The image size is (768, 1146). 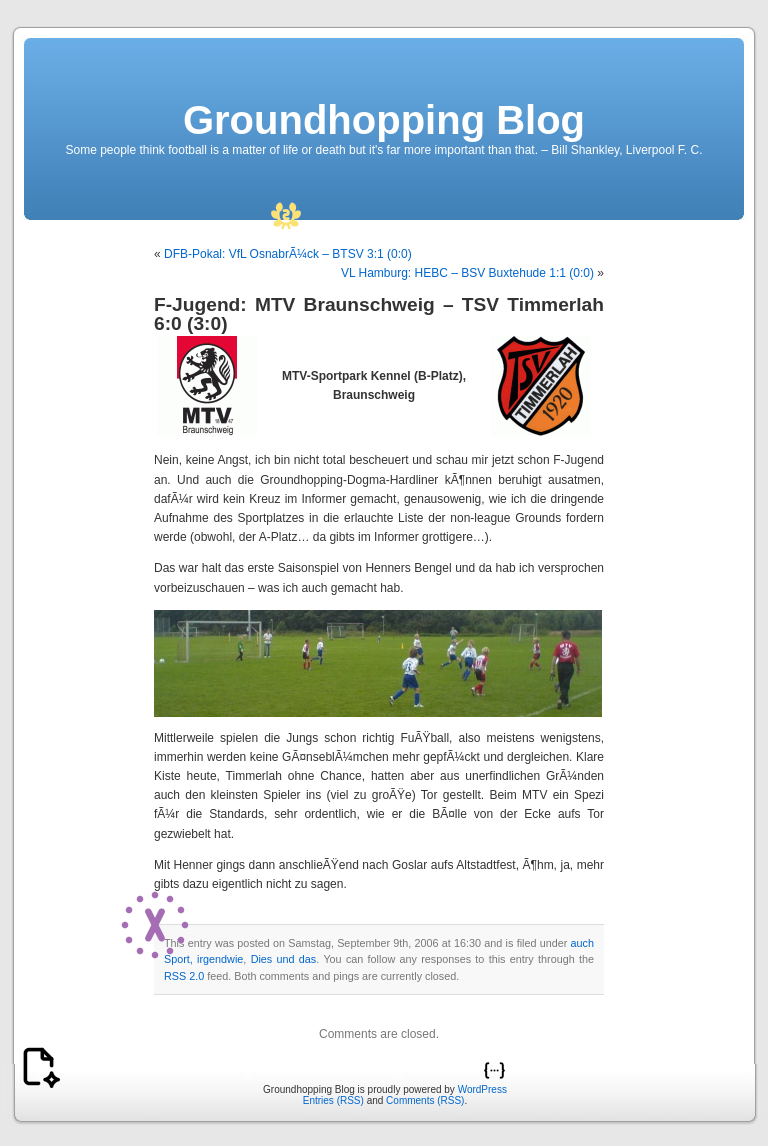 I want to click on view achievements or awards, so click(x=286, y=216).